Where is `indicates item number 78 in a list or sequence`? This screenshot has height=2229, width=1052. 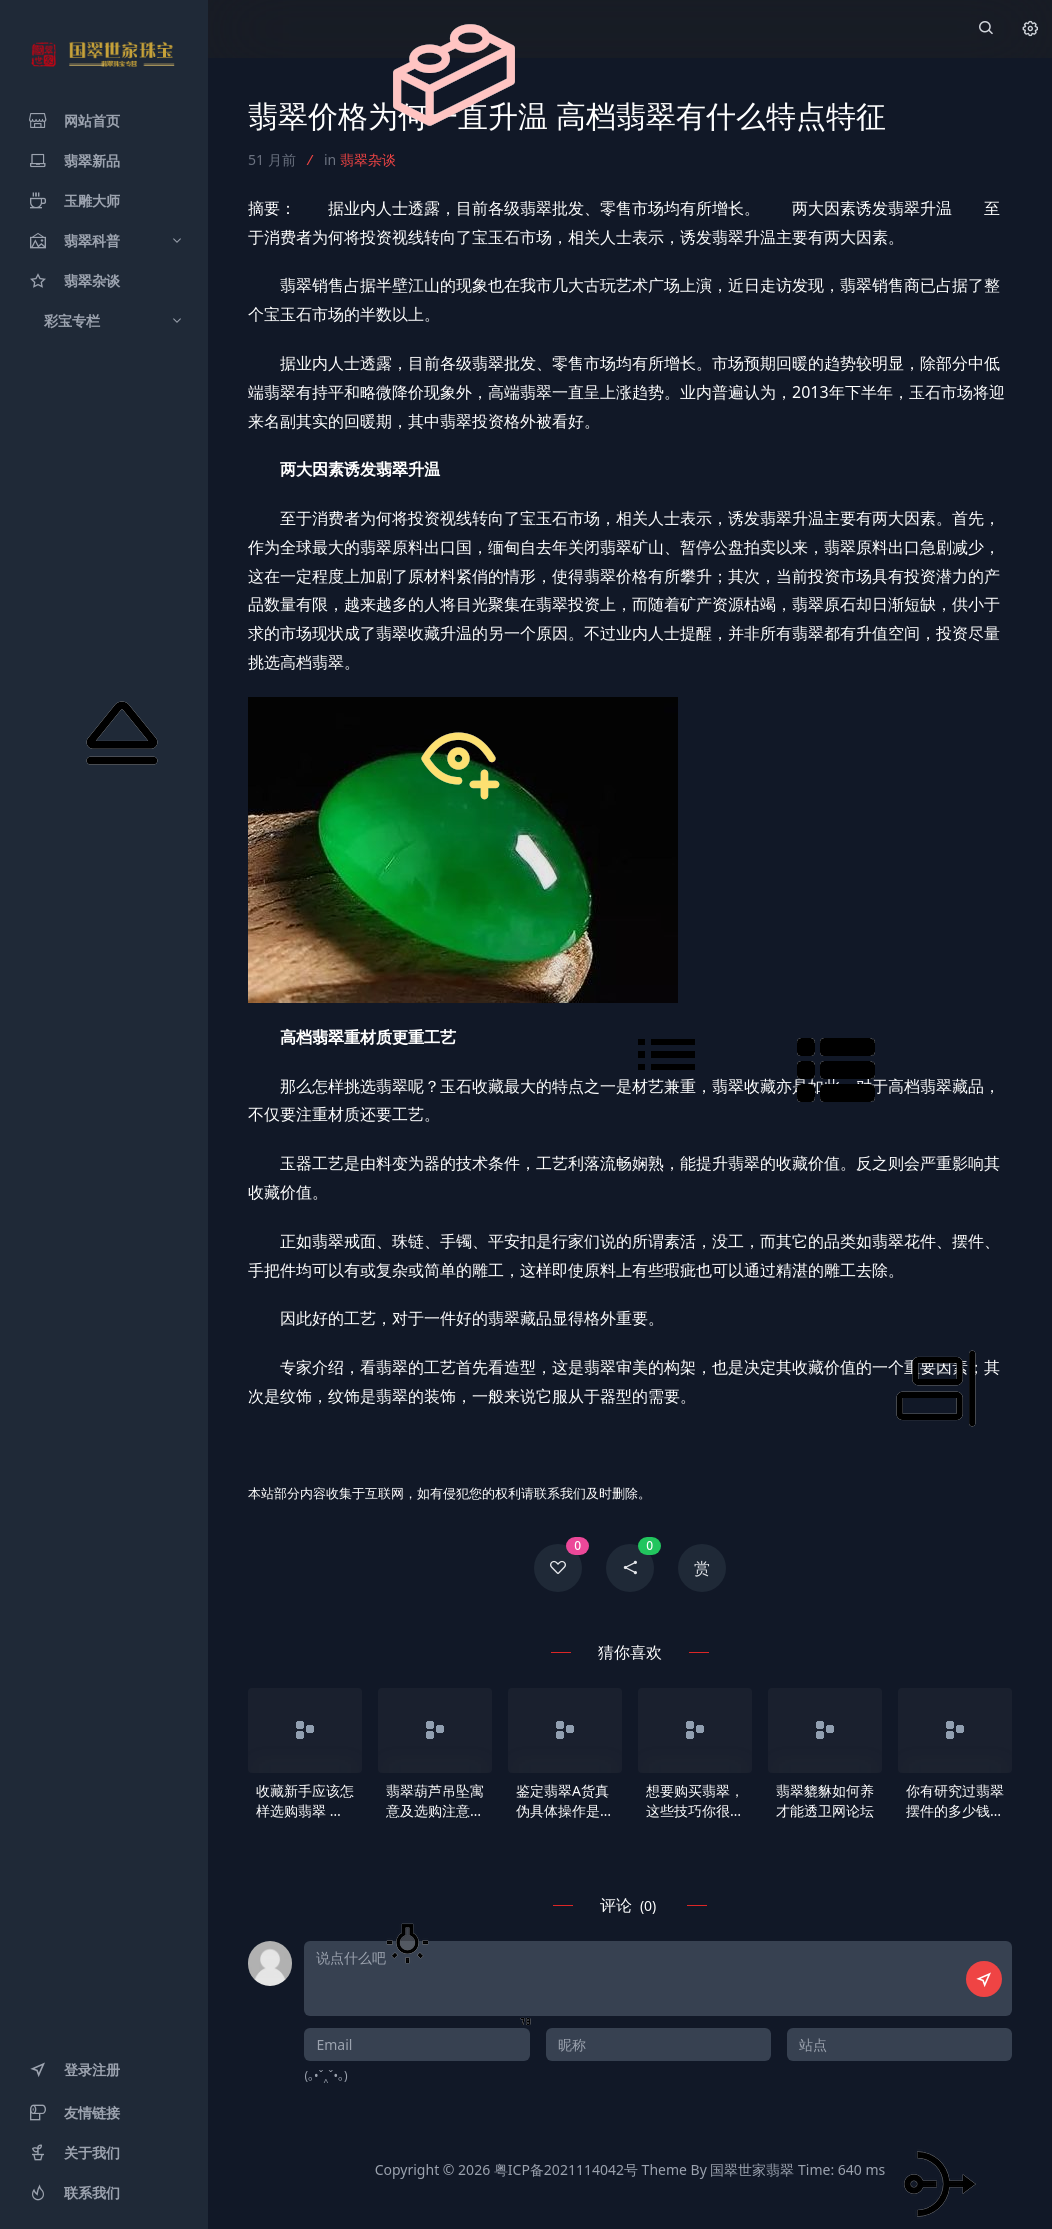 indicates item number 78 in a list or sequence is located at coordinates (525, 2021).